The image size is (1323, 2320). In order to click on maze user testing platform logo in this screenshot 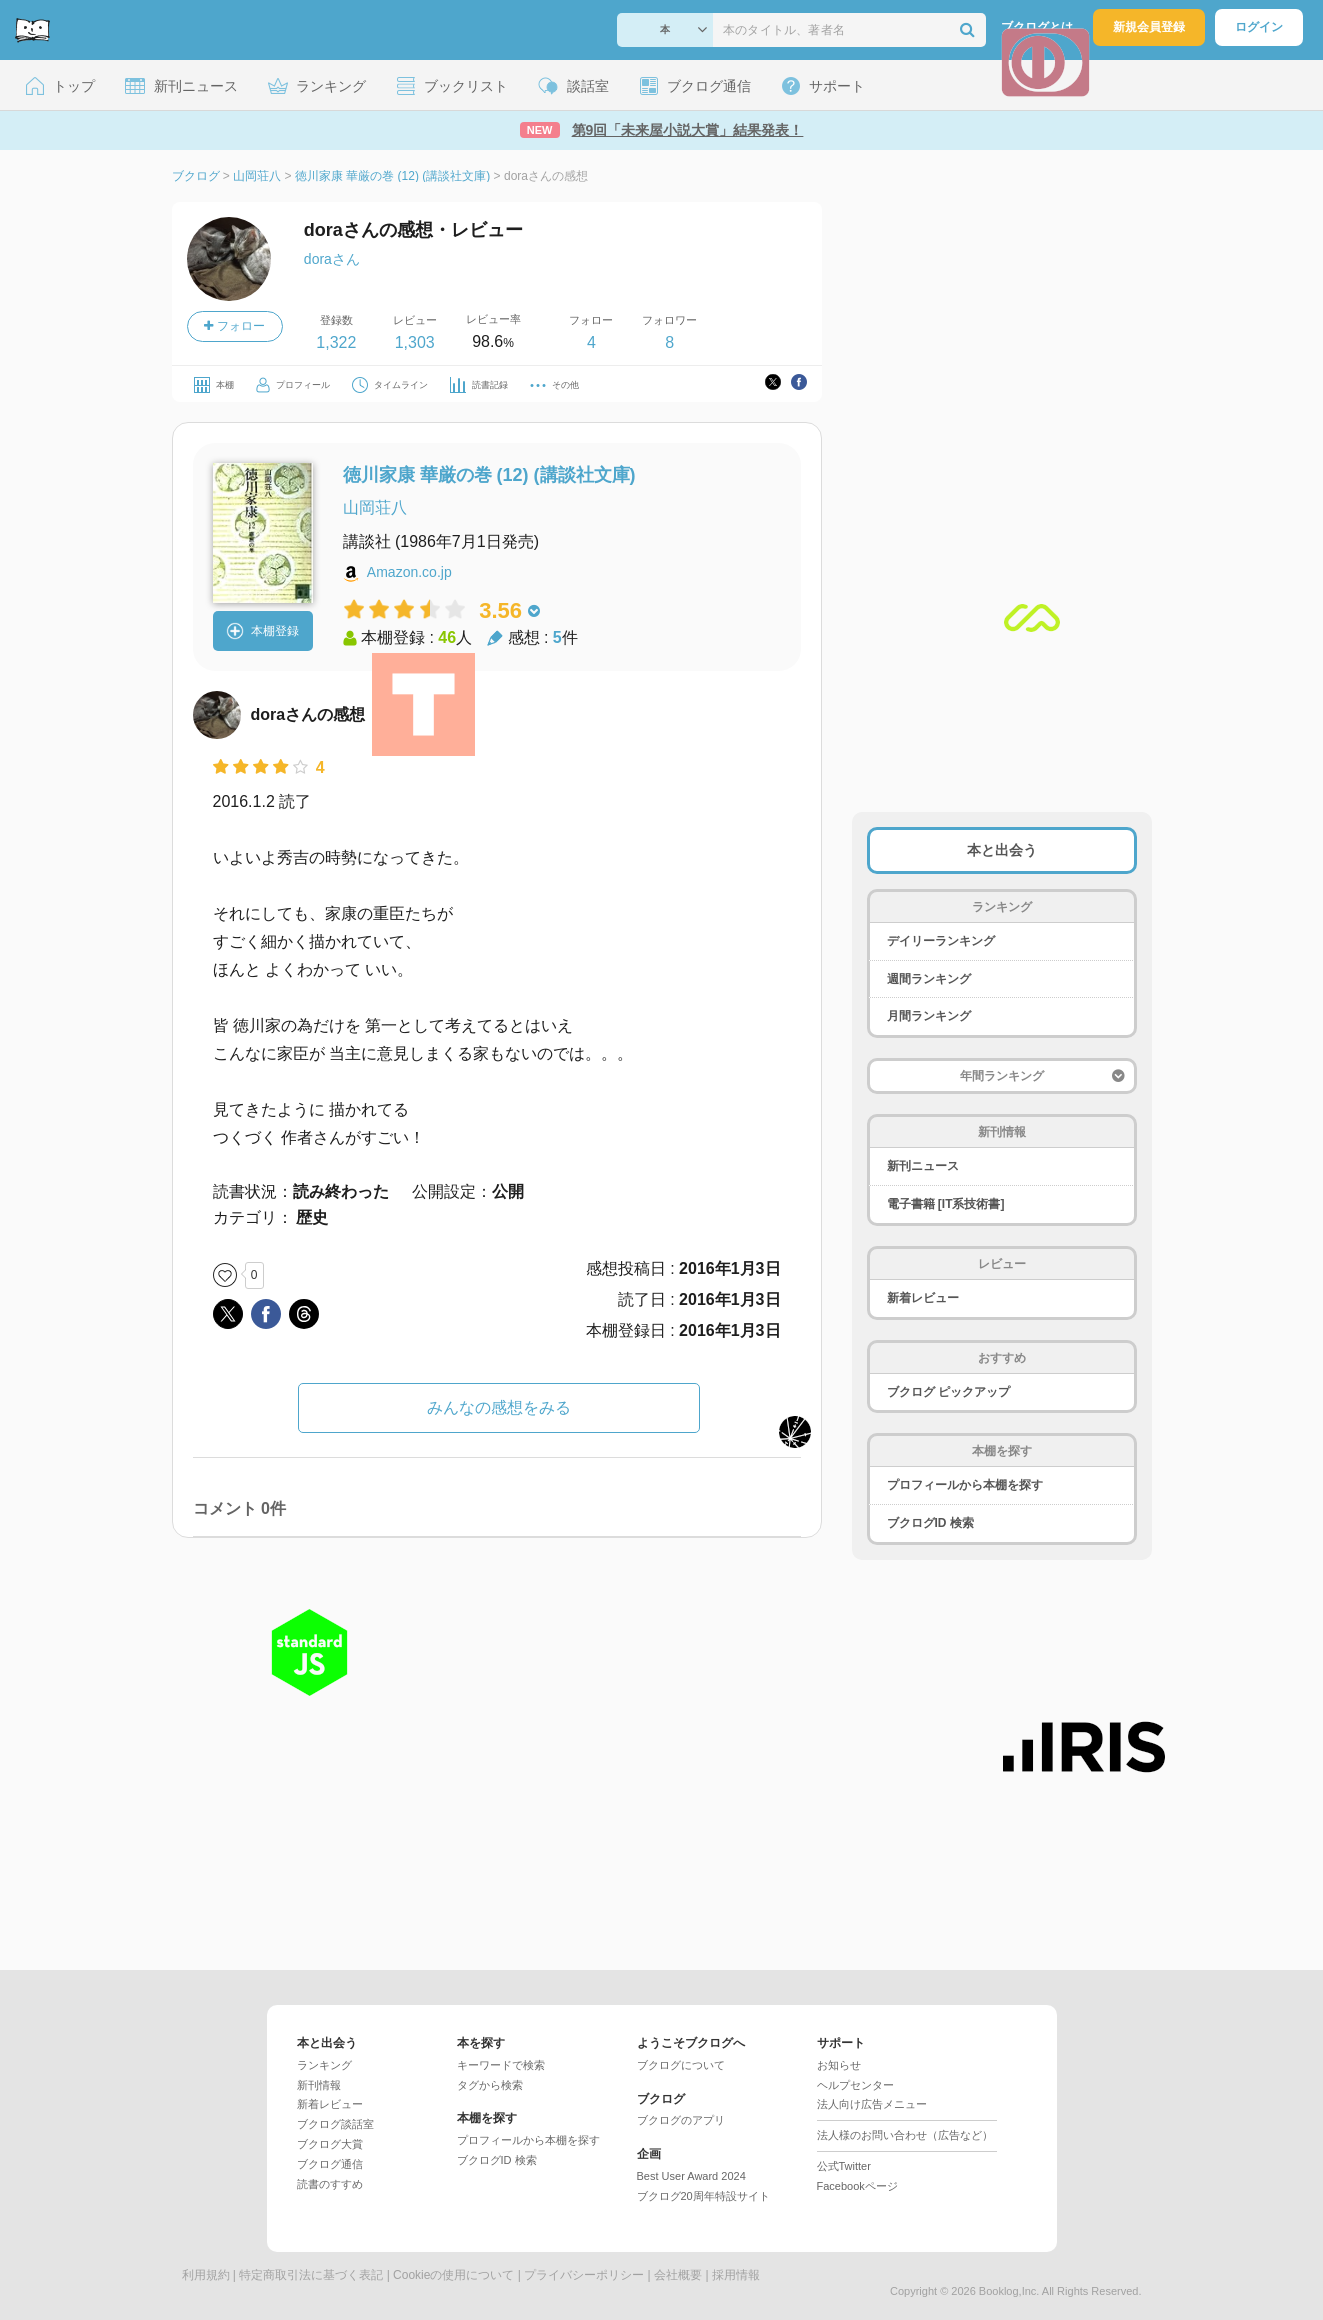, I will do `click(1032, 618)`.